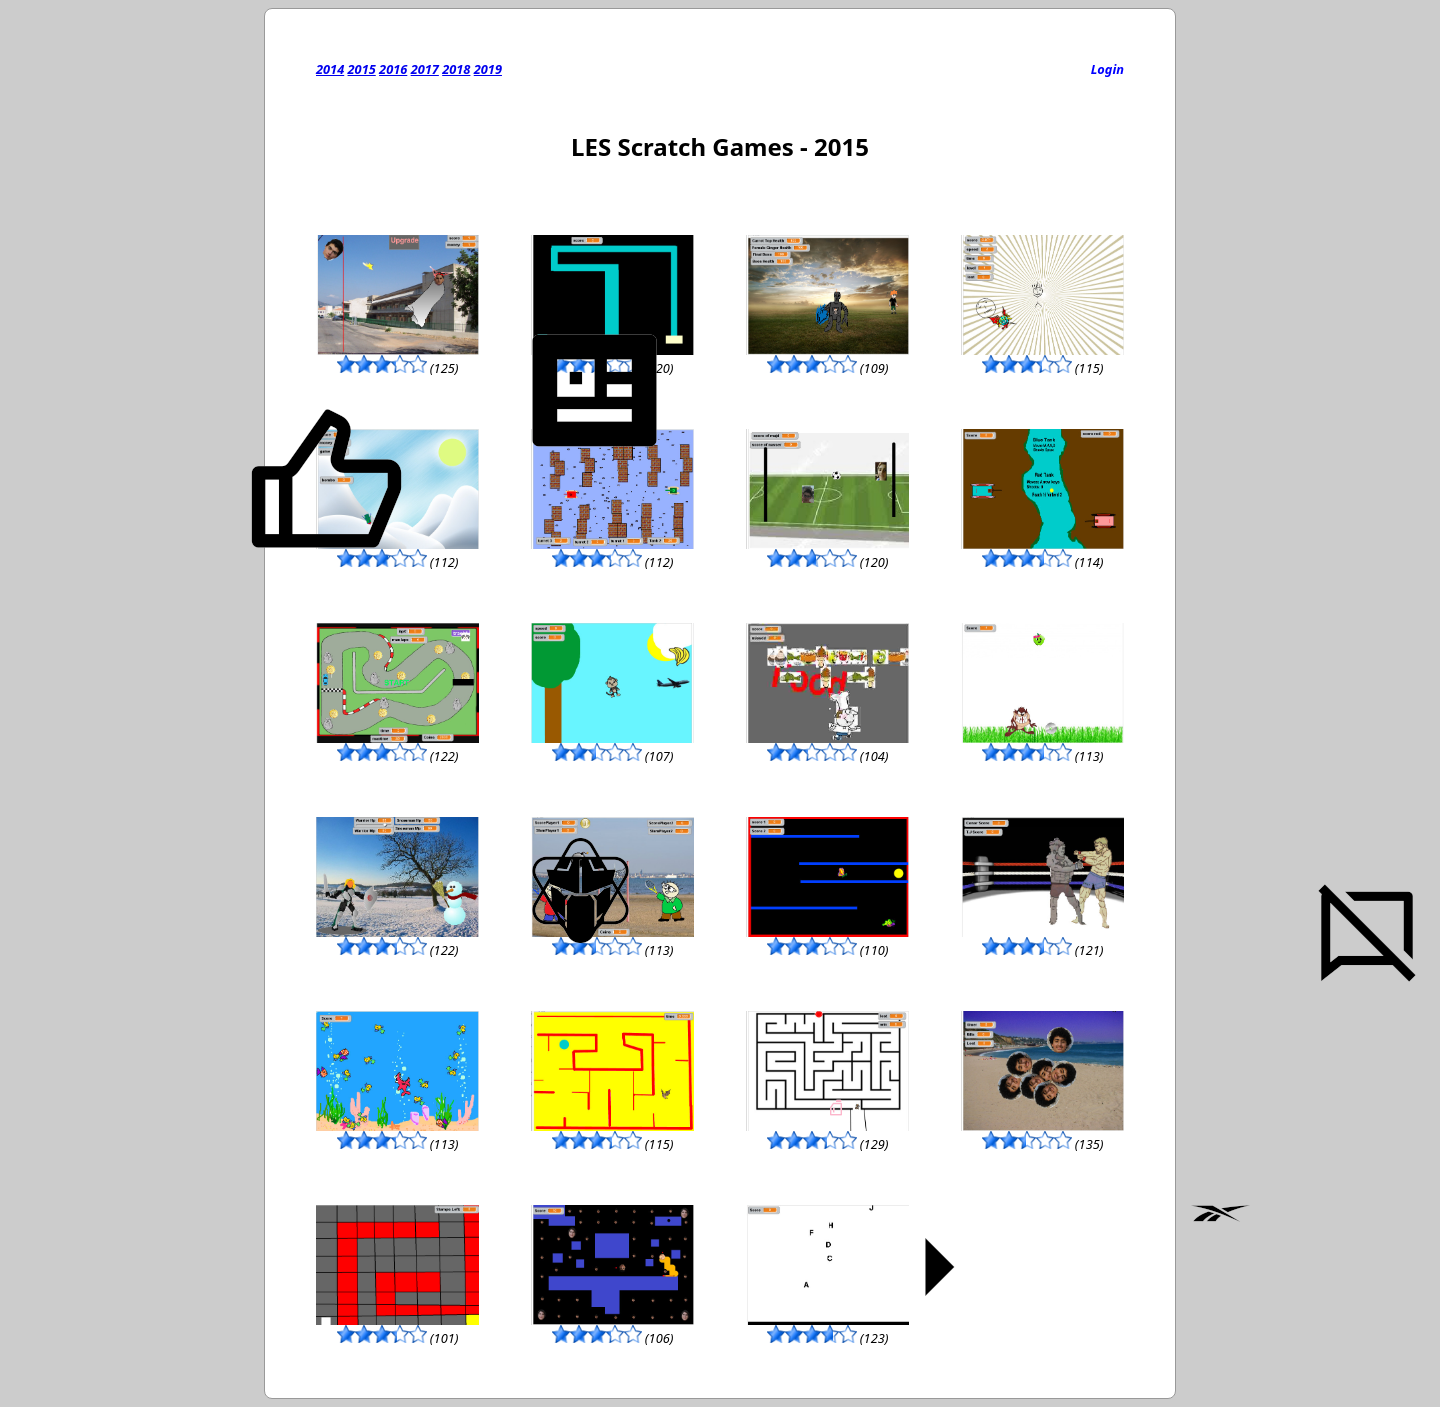  Describe the element at coordinates (594, 390) in the screenshot. I see `open news feed` at that location.